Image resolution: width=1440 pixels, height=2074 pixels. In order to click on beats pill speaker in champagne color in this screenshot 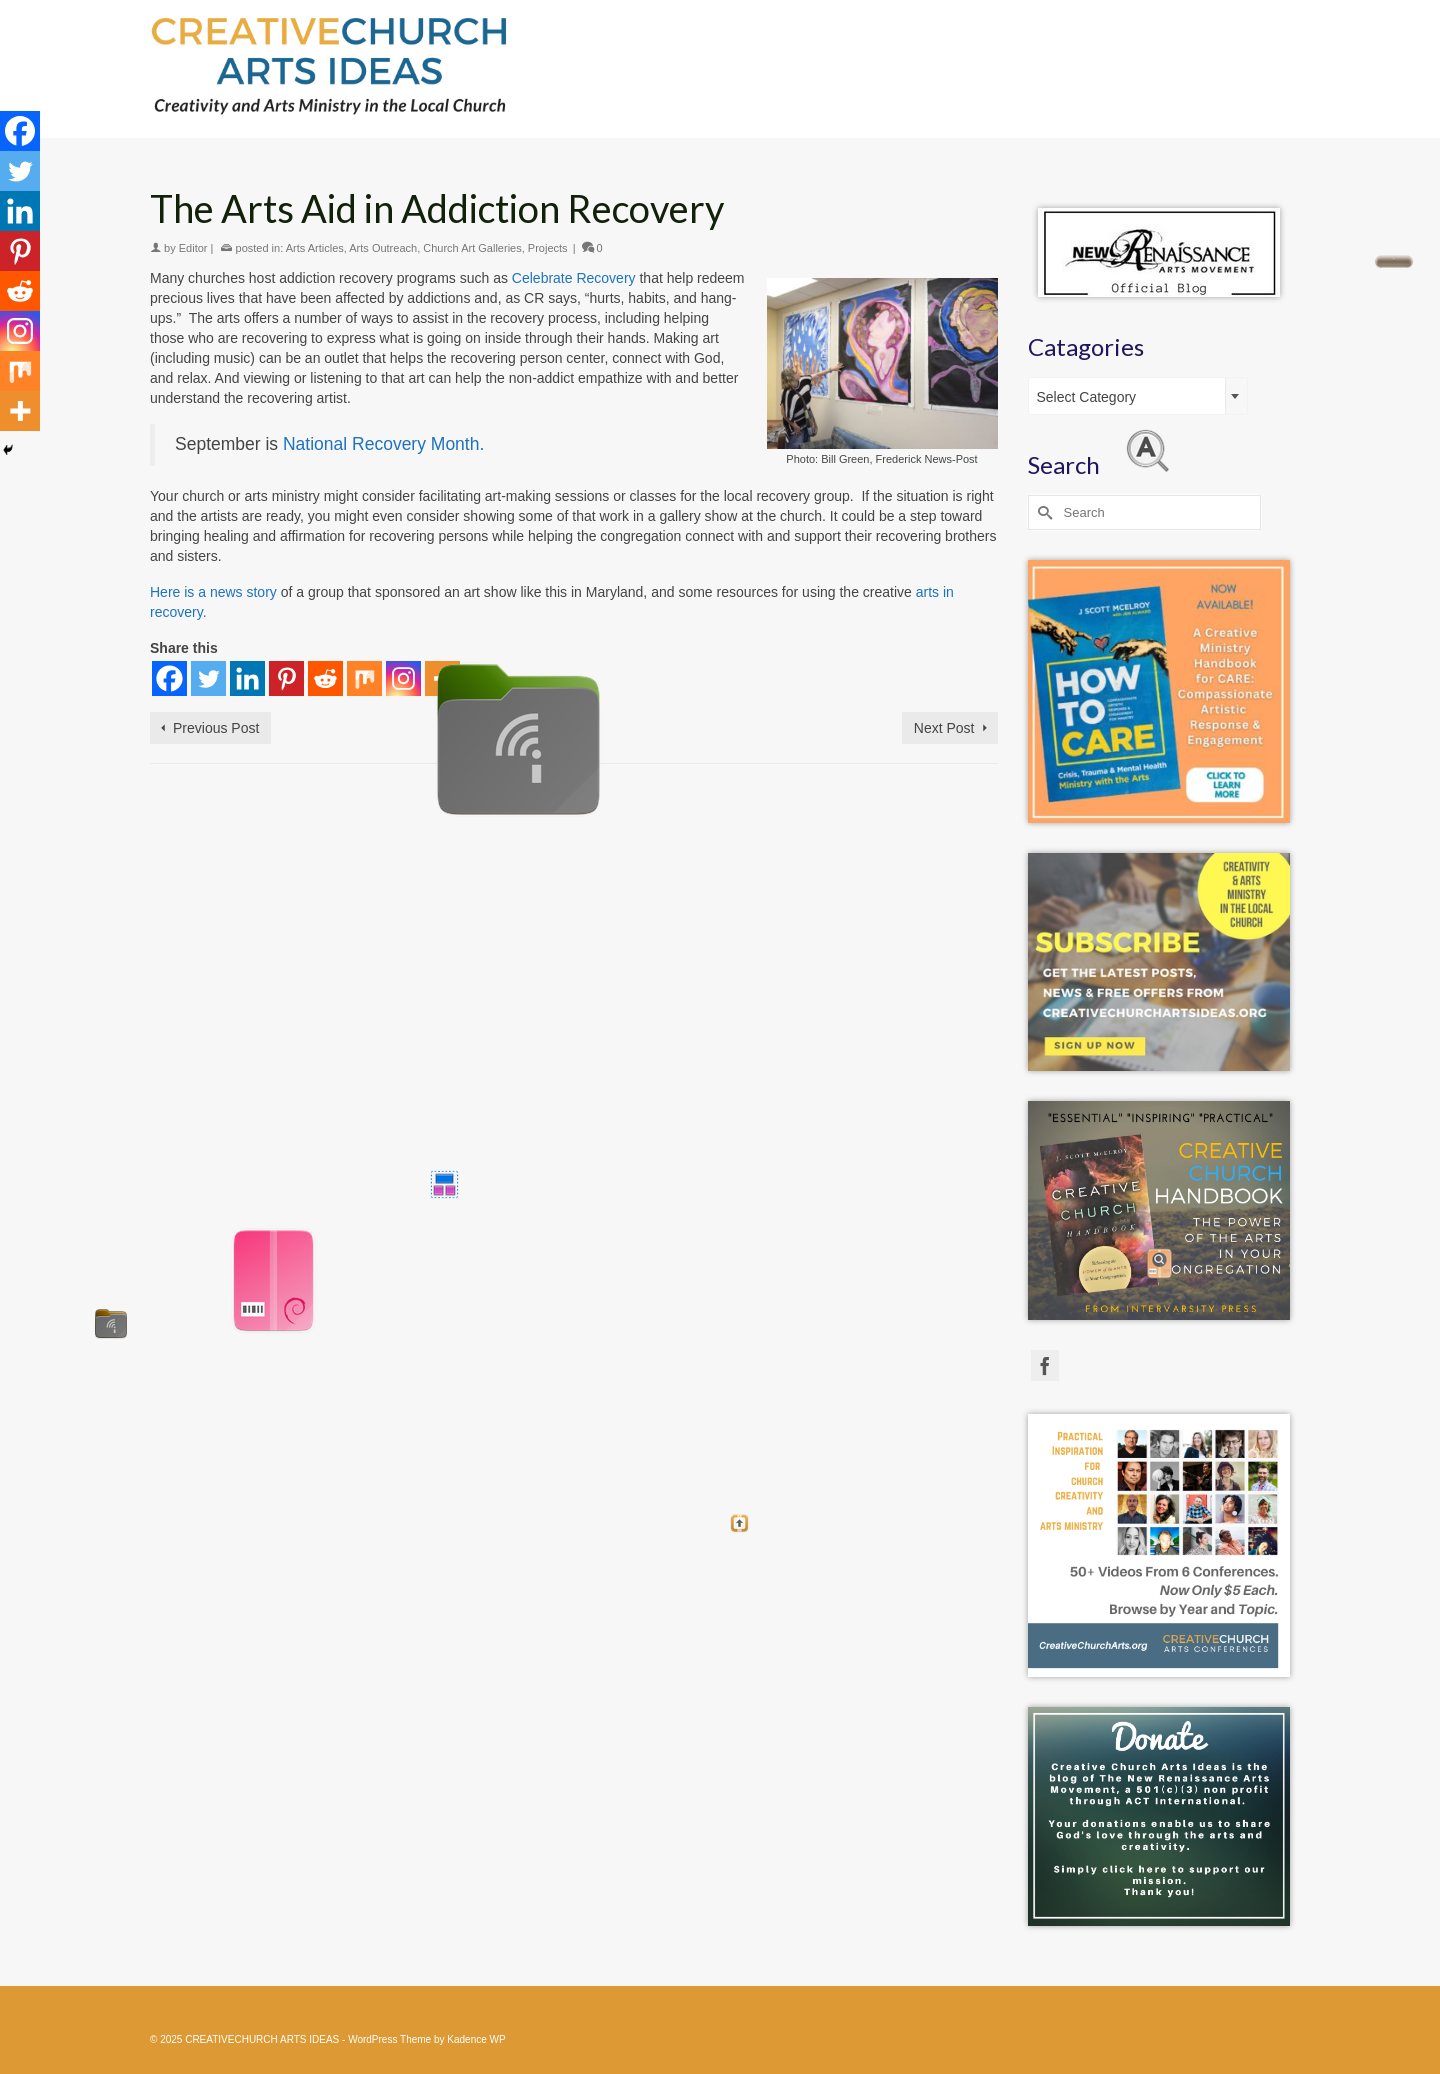, I will do `click(1394, 262)`.